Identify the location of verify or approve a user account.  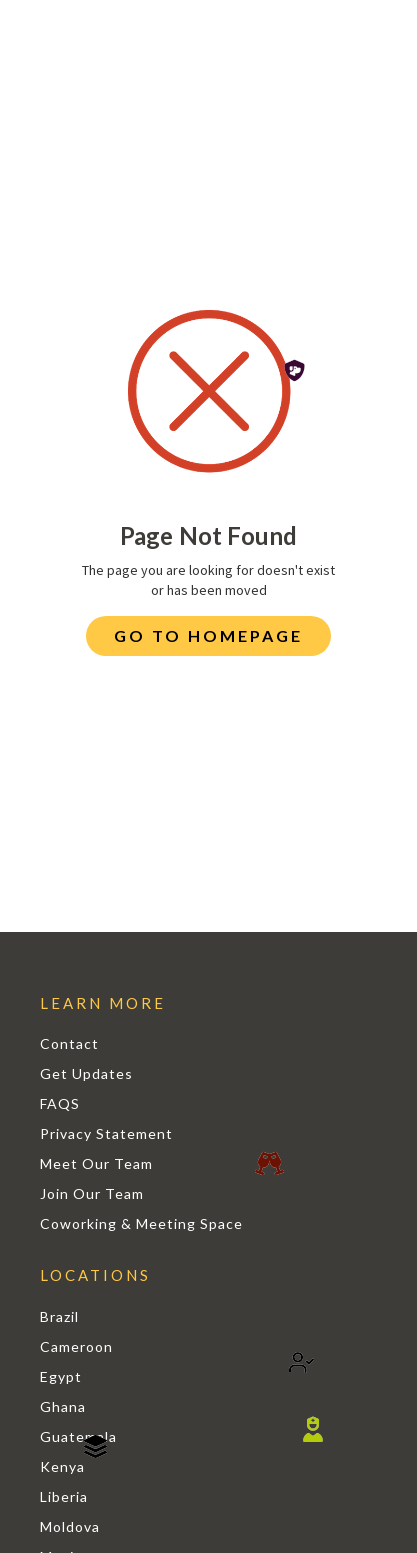
(301, 1362).